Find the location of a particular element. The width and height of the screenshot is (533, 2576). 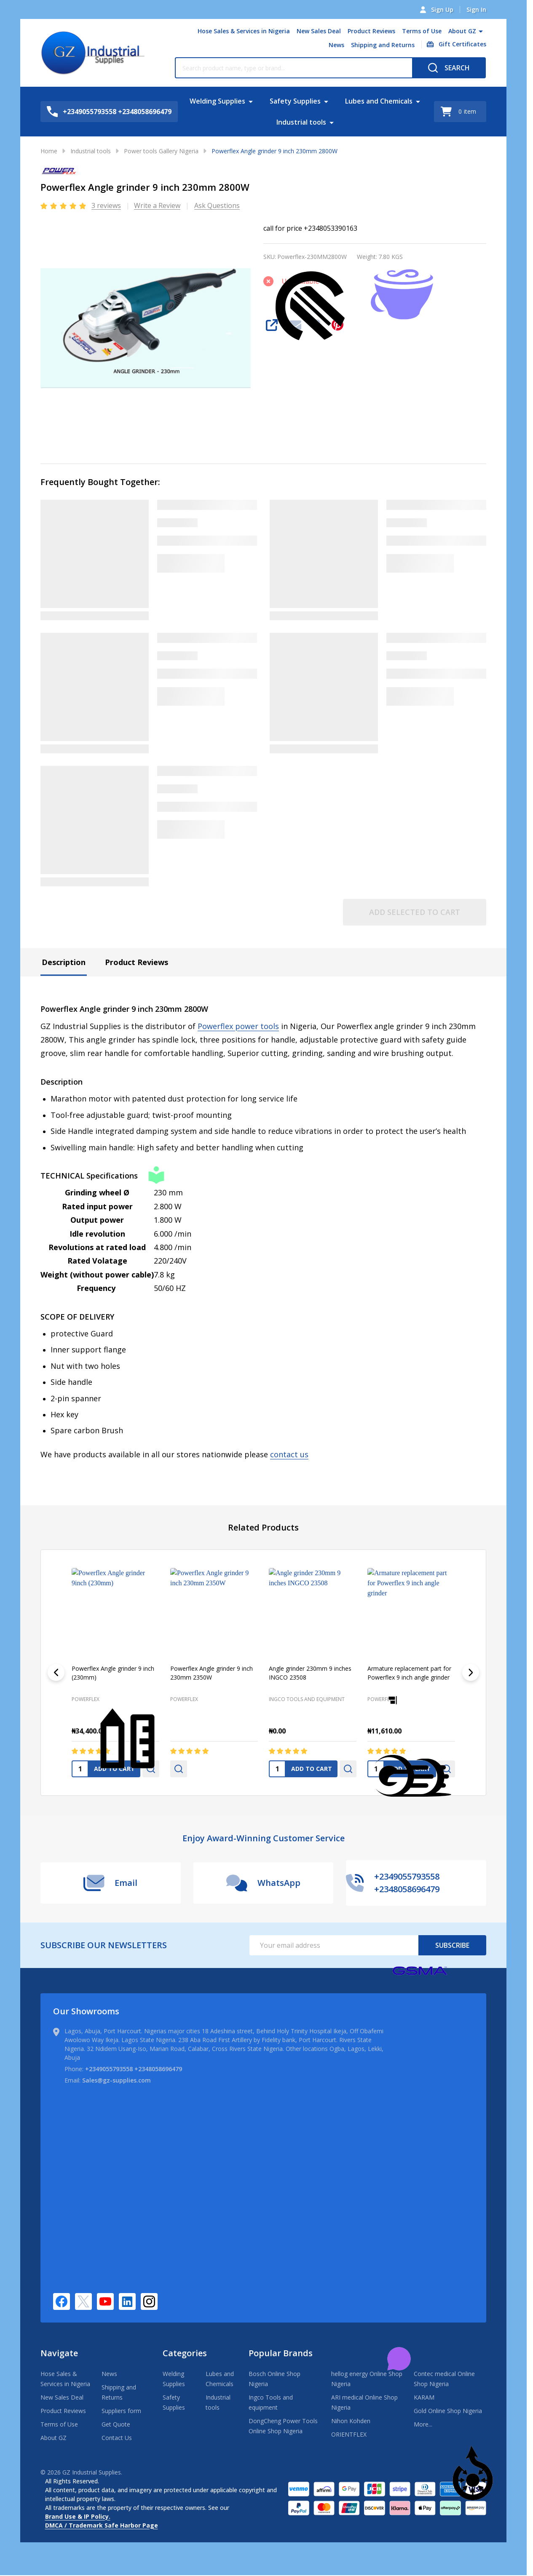

GSMA organization logo is located at coordinates (420, 1971).